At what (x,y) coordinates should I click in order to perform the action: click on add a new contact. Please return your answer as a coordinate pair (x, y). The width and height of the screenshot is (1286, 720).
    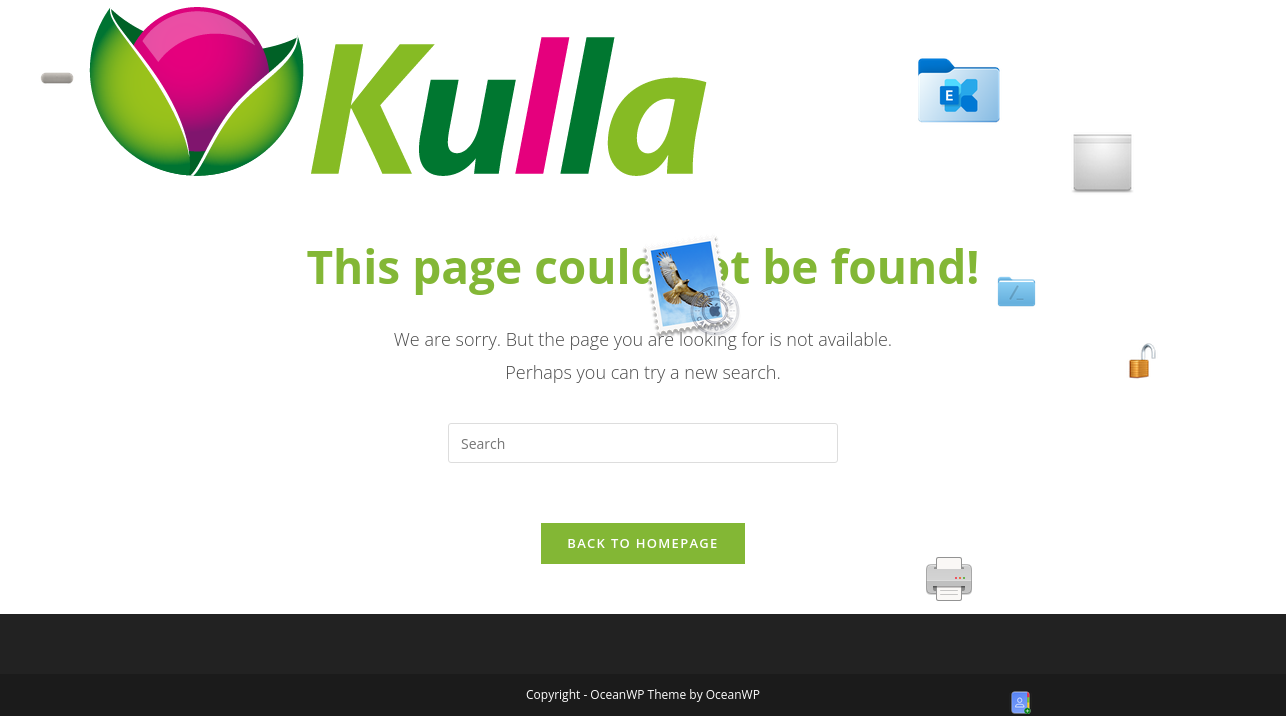
    Looking at the image, I should click on (1020, 702).